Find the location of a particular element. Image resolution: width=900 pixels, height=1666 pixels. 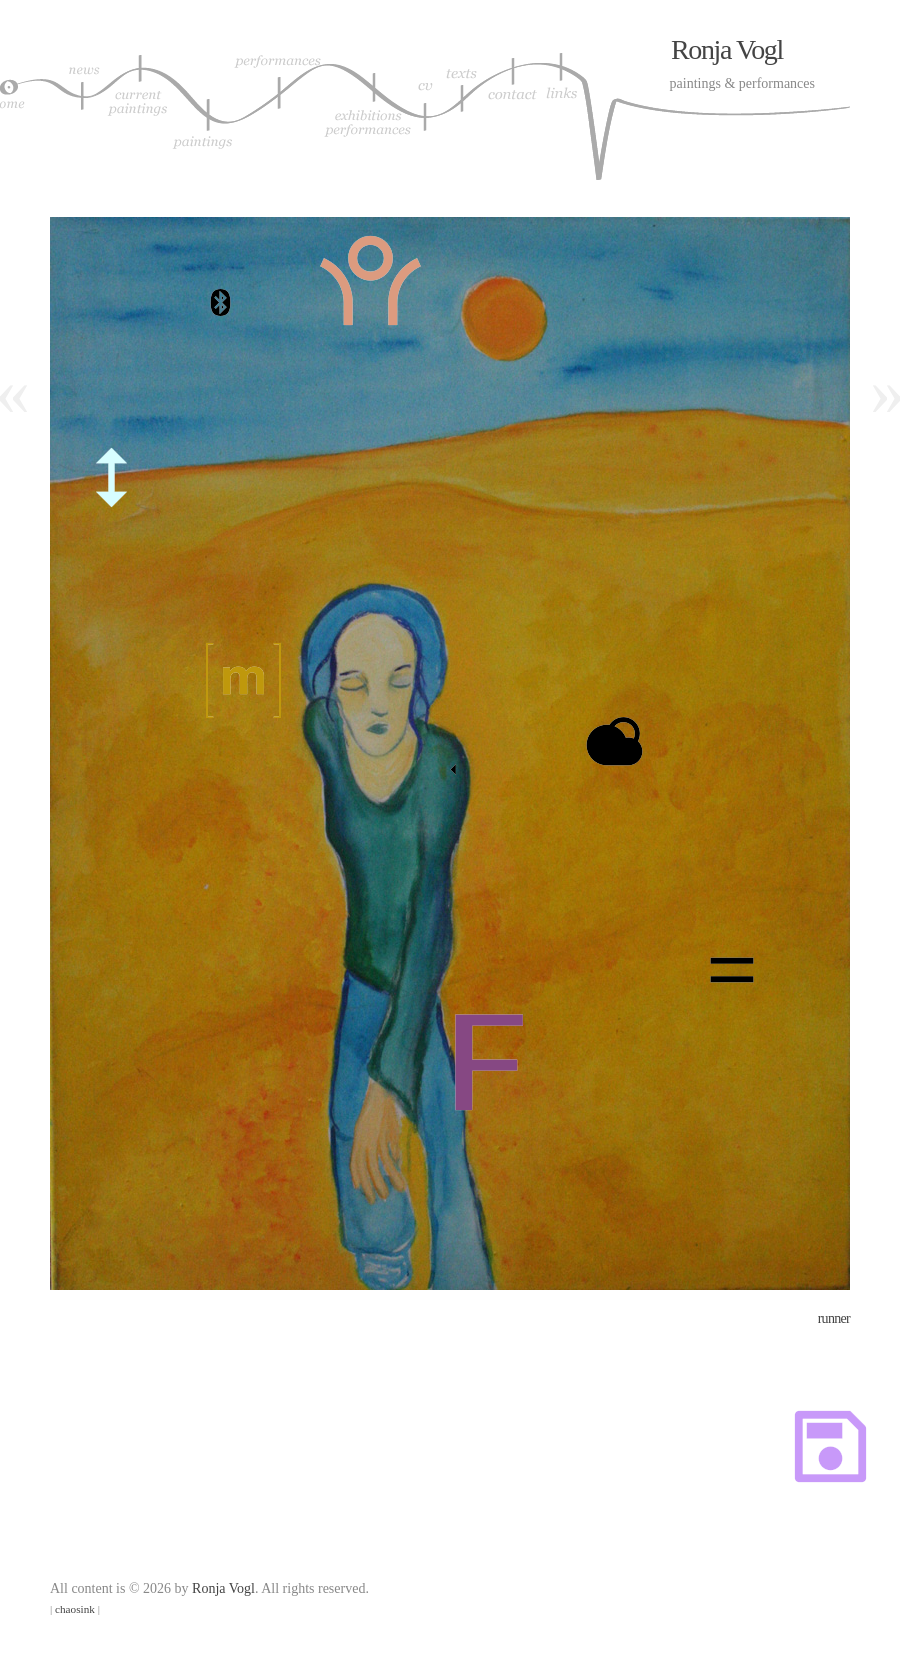

switch to sans-serif font style is located at coordinates (483, 1059).